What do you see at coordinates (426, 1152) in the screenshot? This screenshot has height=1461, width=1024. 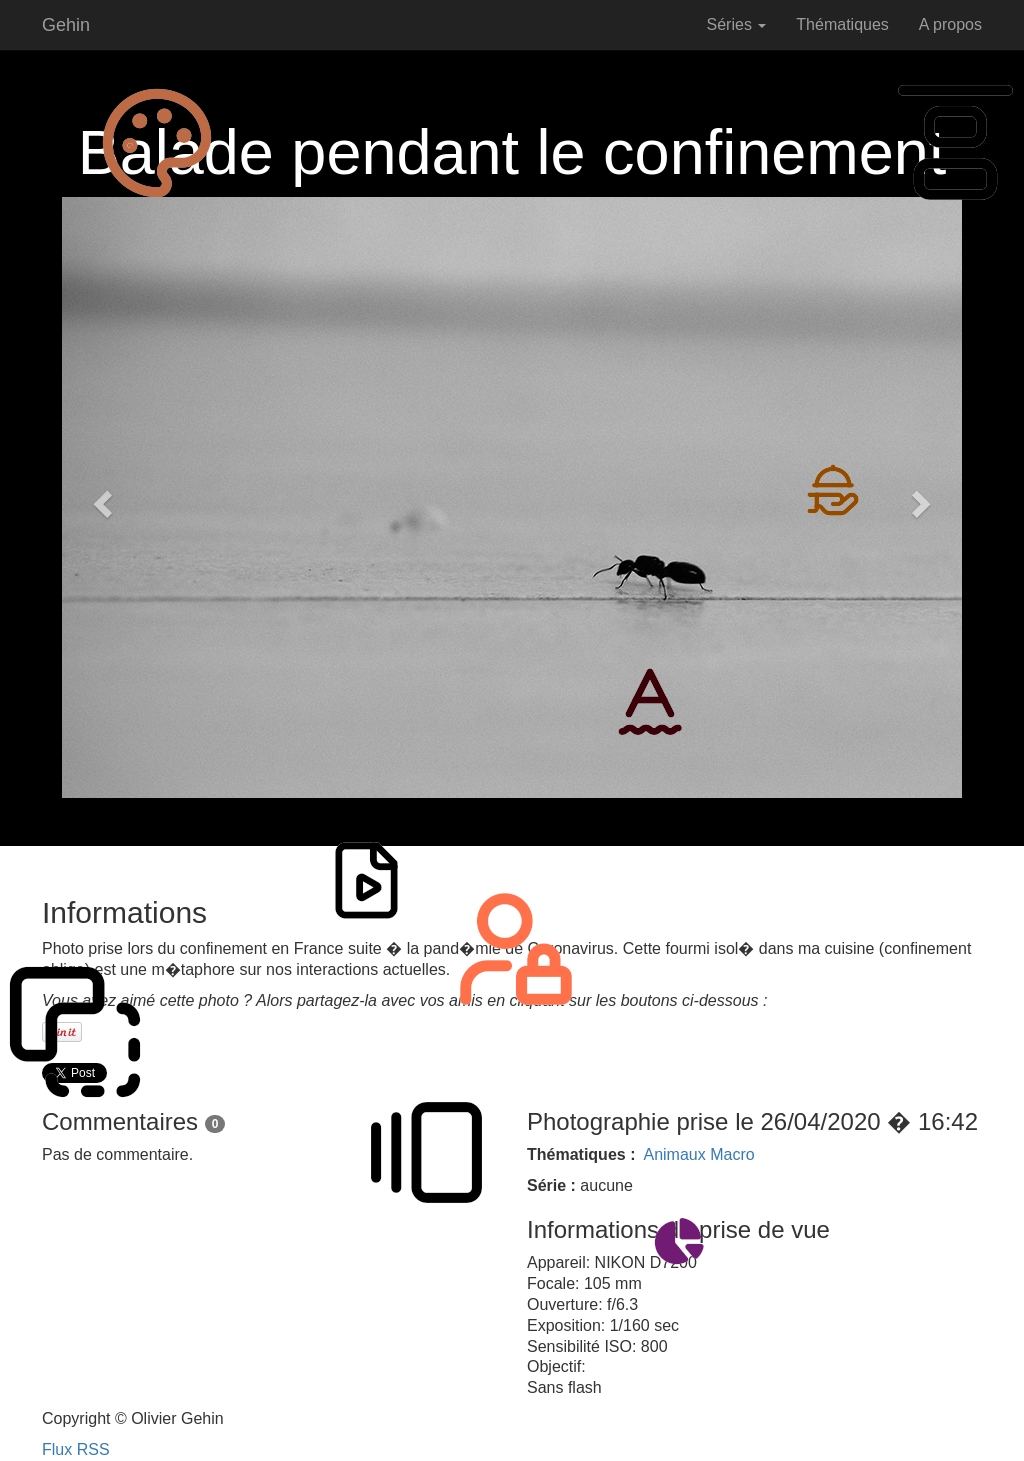 I see `view the last image in a horizontal gallery` at bounding box center [426, 1152].